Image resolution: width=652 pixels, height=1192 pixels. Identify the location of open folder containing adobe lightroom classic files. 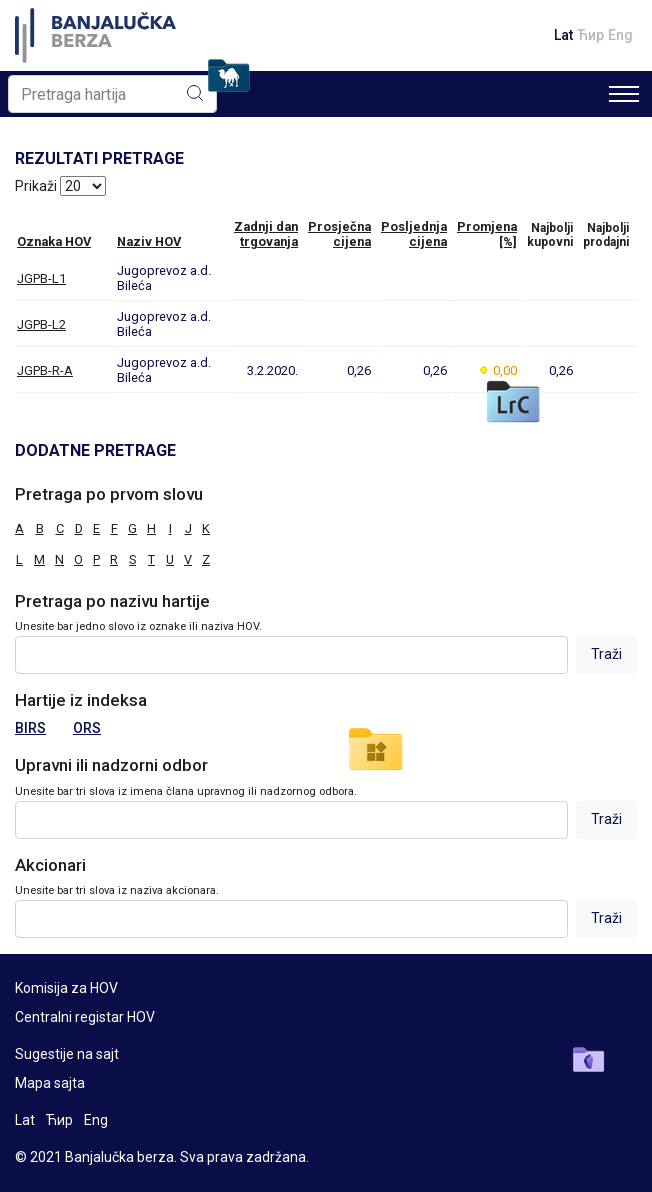
(513, 403).